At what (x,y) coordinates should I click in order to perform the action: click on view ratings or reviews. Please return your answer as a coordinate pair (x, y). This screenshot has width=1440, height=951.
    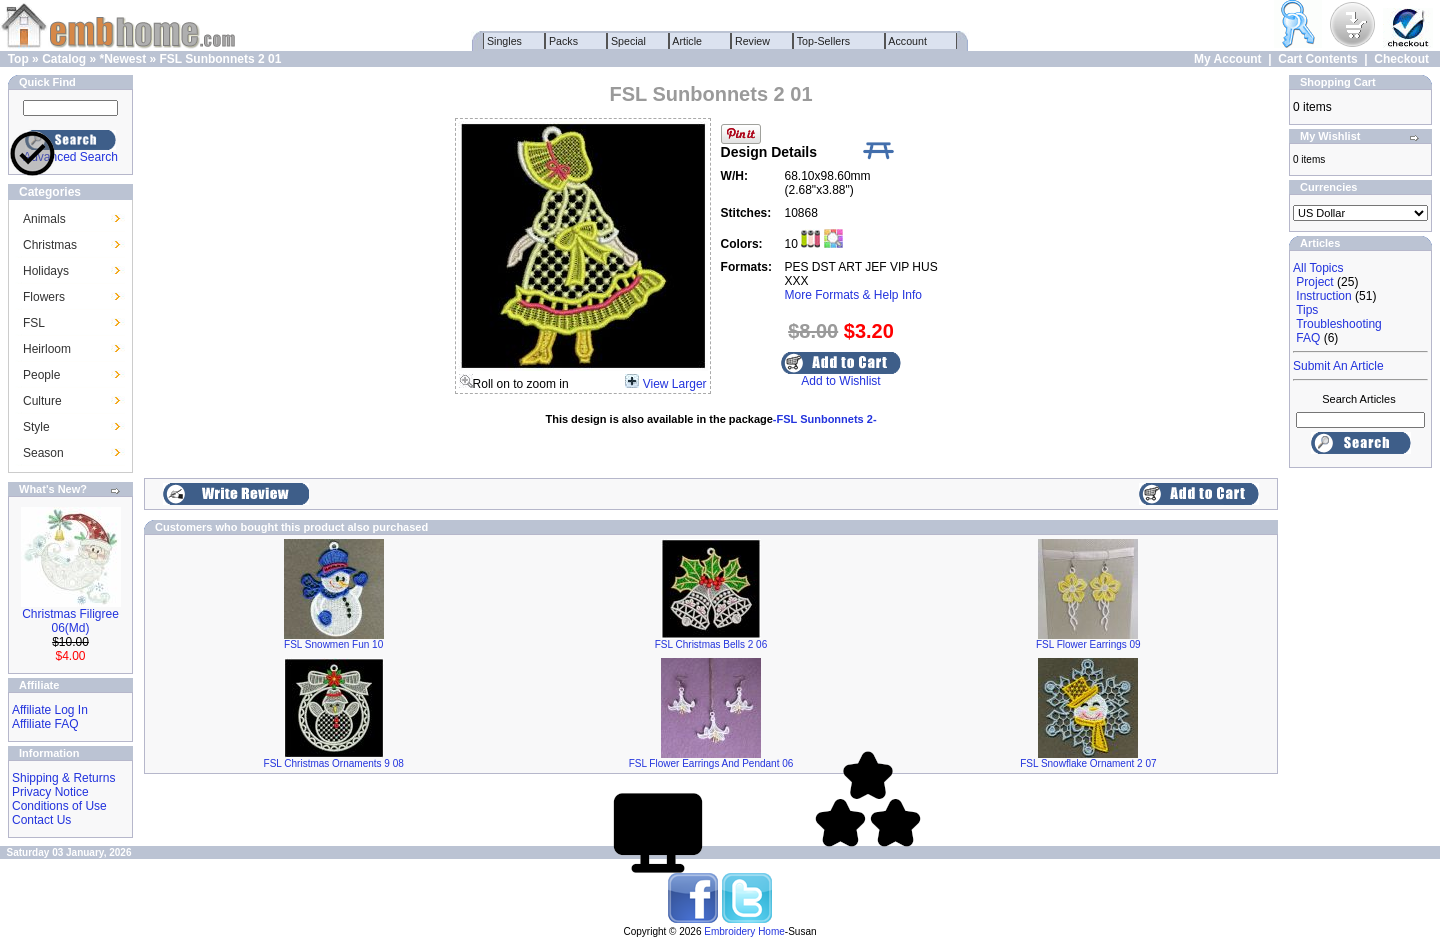
    Looking at the image, I should click on (868, 799).